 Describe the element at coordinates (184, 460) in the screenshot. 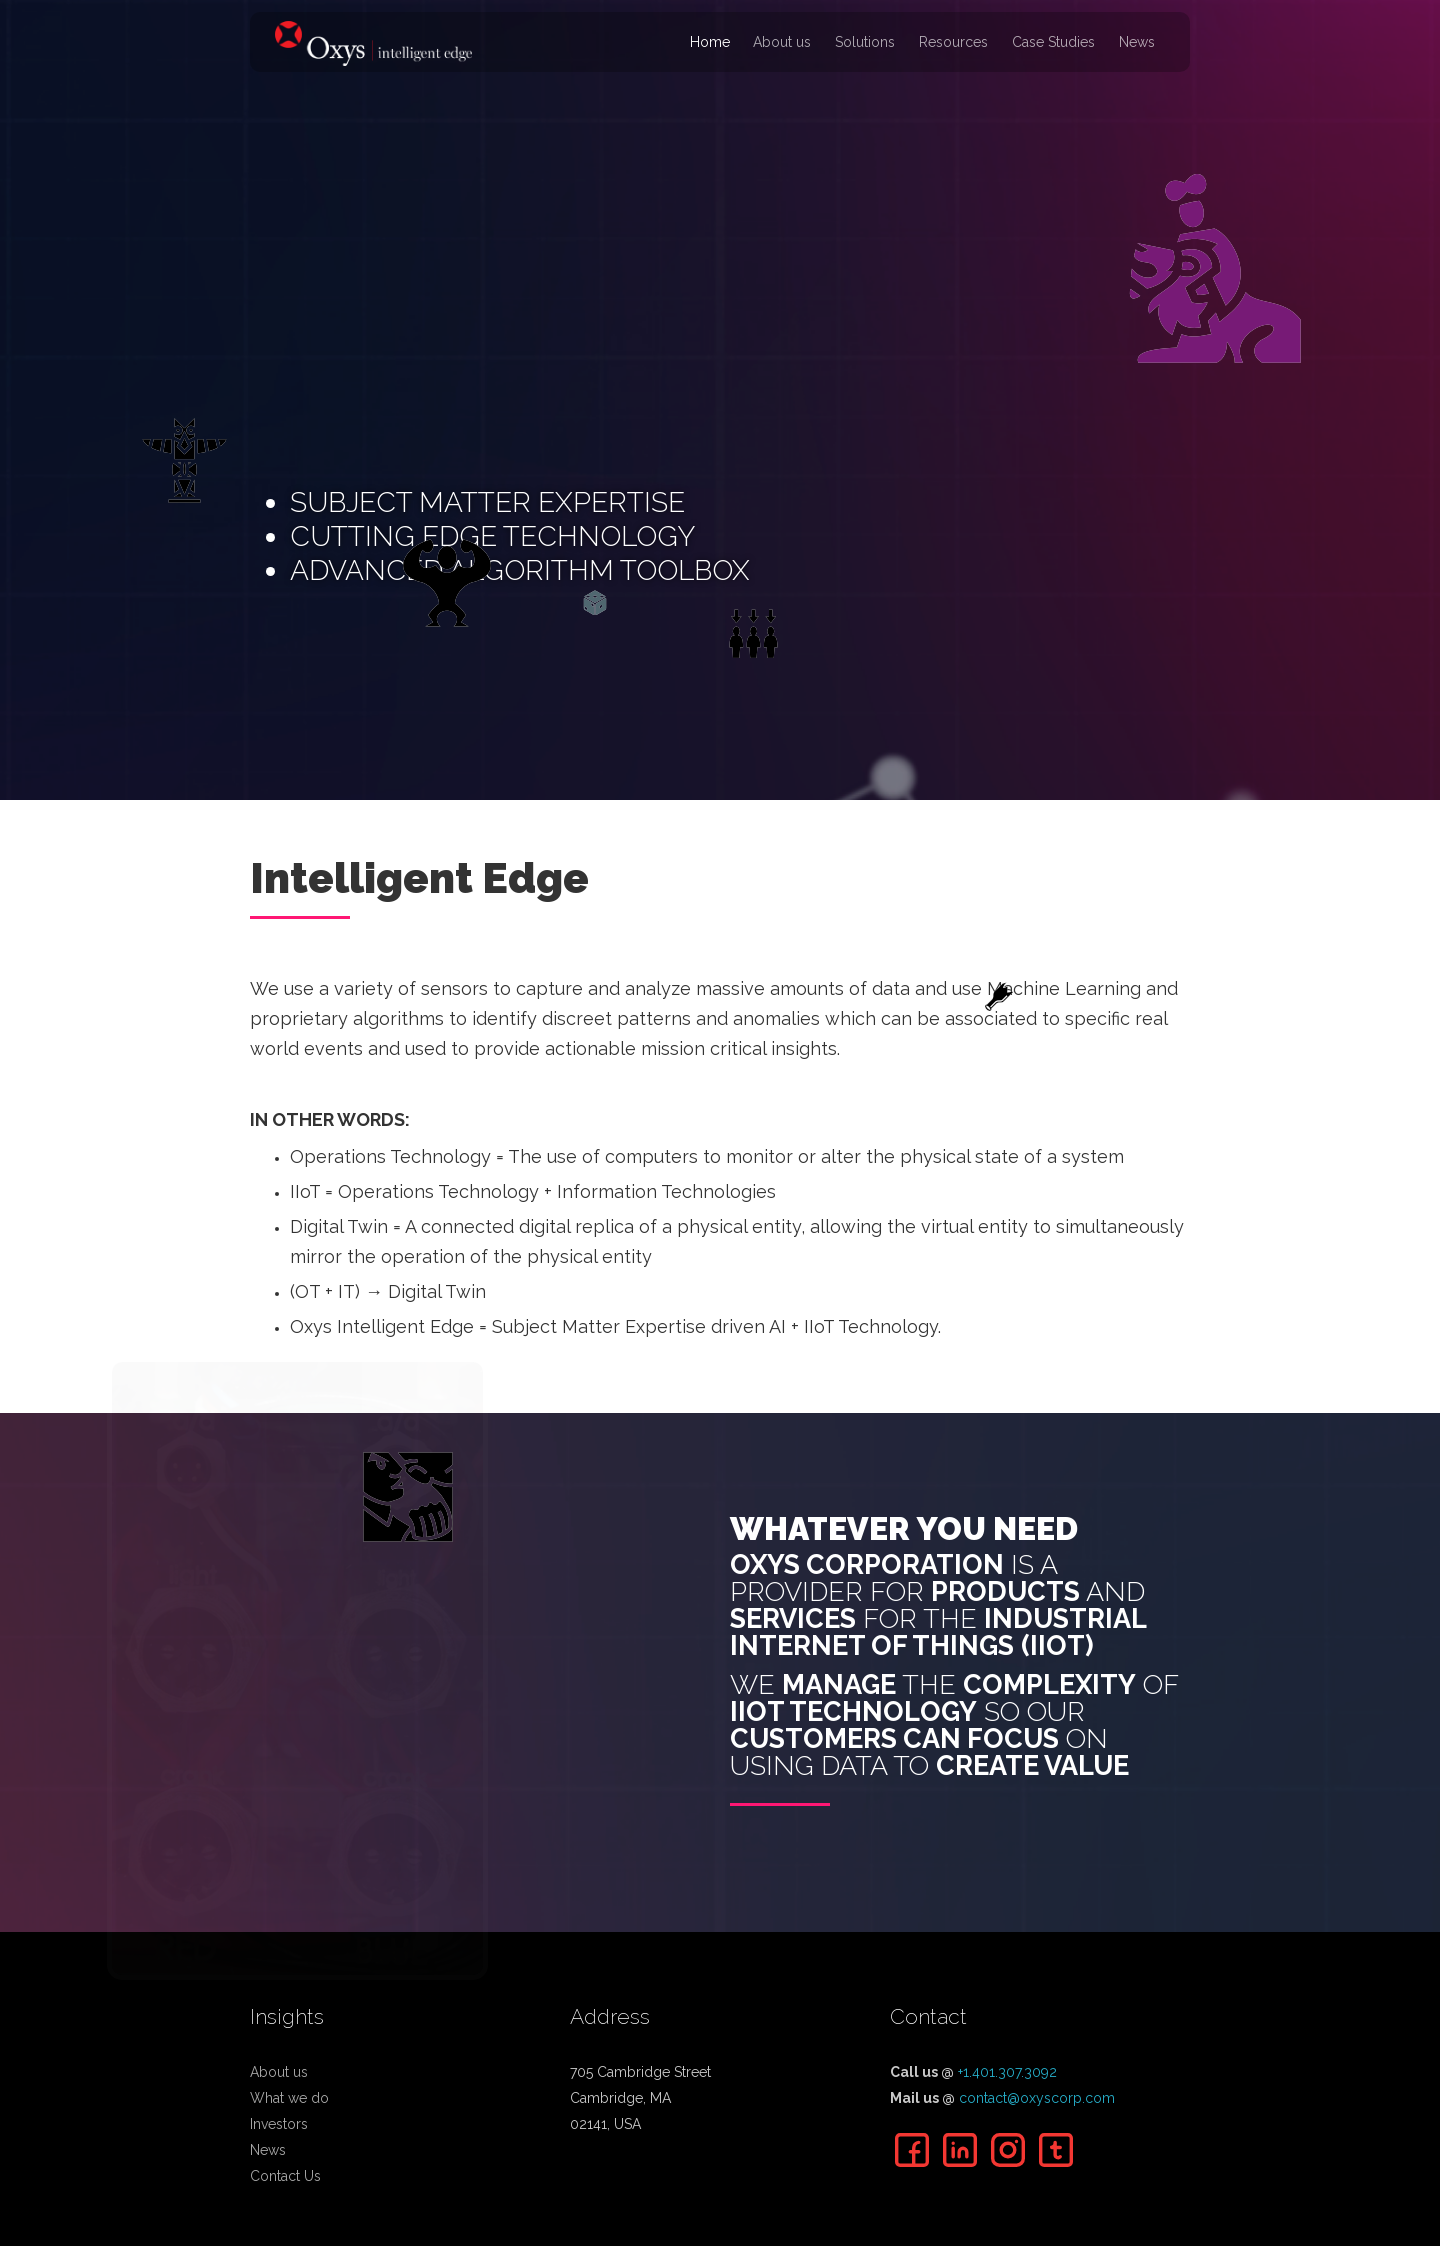

I see `access tribal or cultural game content` at that location.